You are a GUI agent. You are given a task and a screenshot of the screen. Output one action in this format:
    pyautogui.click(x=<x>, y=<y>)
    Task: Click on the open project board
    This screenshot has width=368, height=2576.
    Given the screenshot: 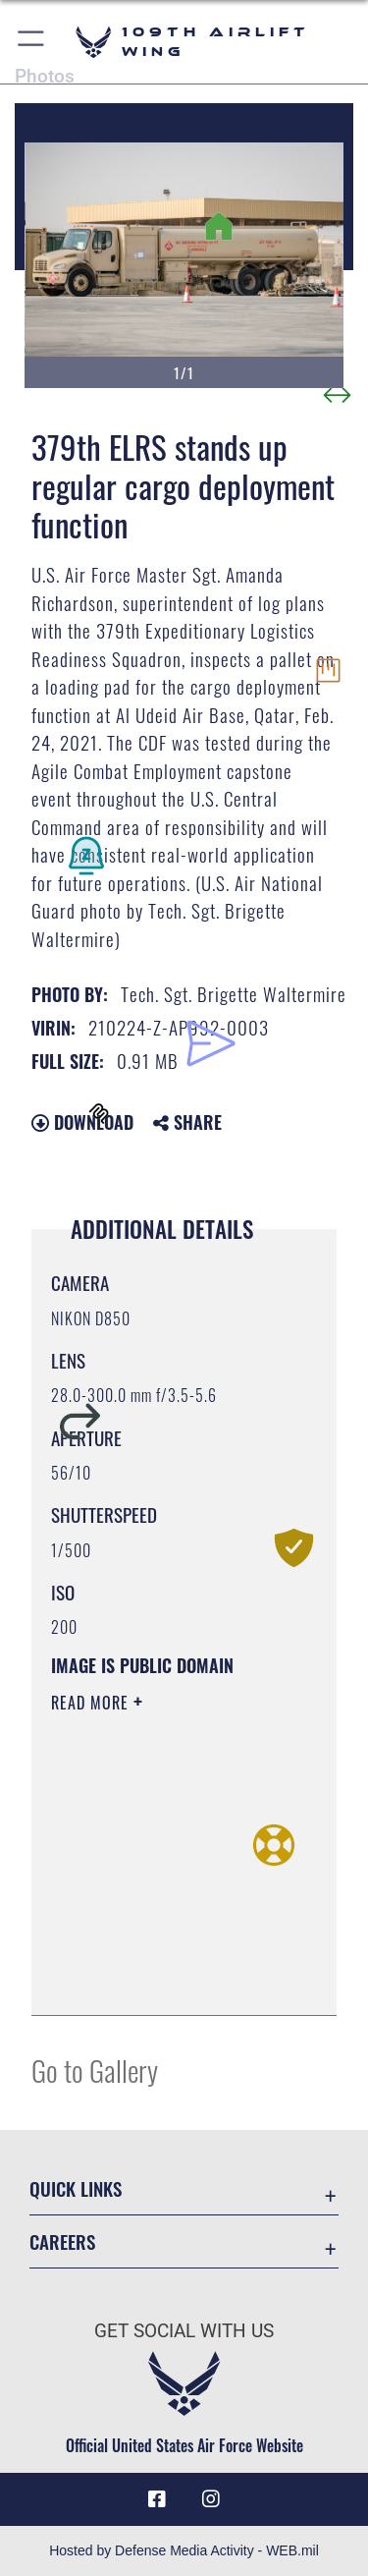 What is the action you would take?
    pyautogui.click(x=328, y=670)
    